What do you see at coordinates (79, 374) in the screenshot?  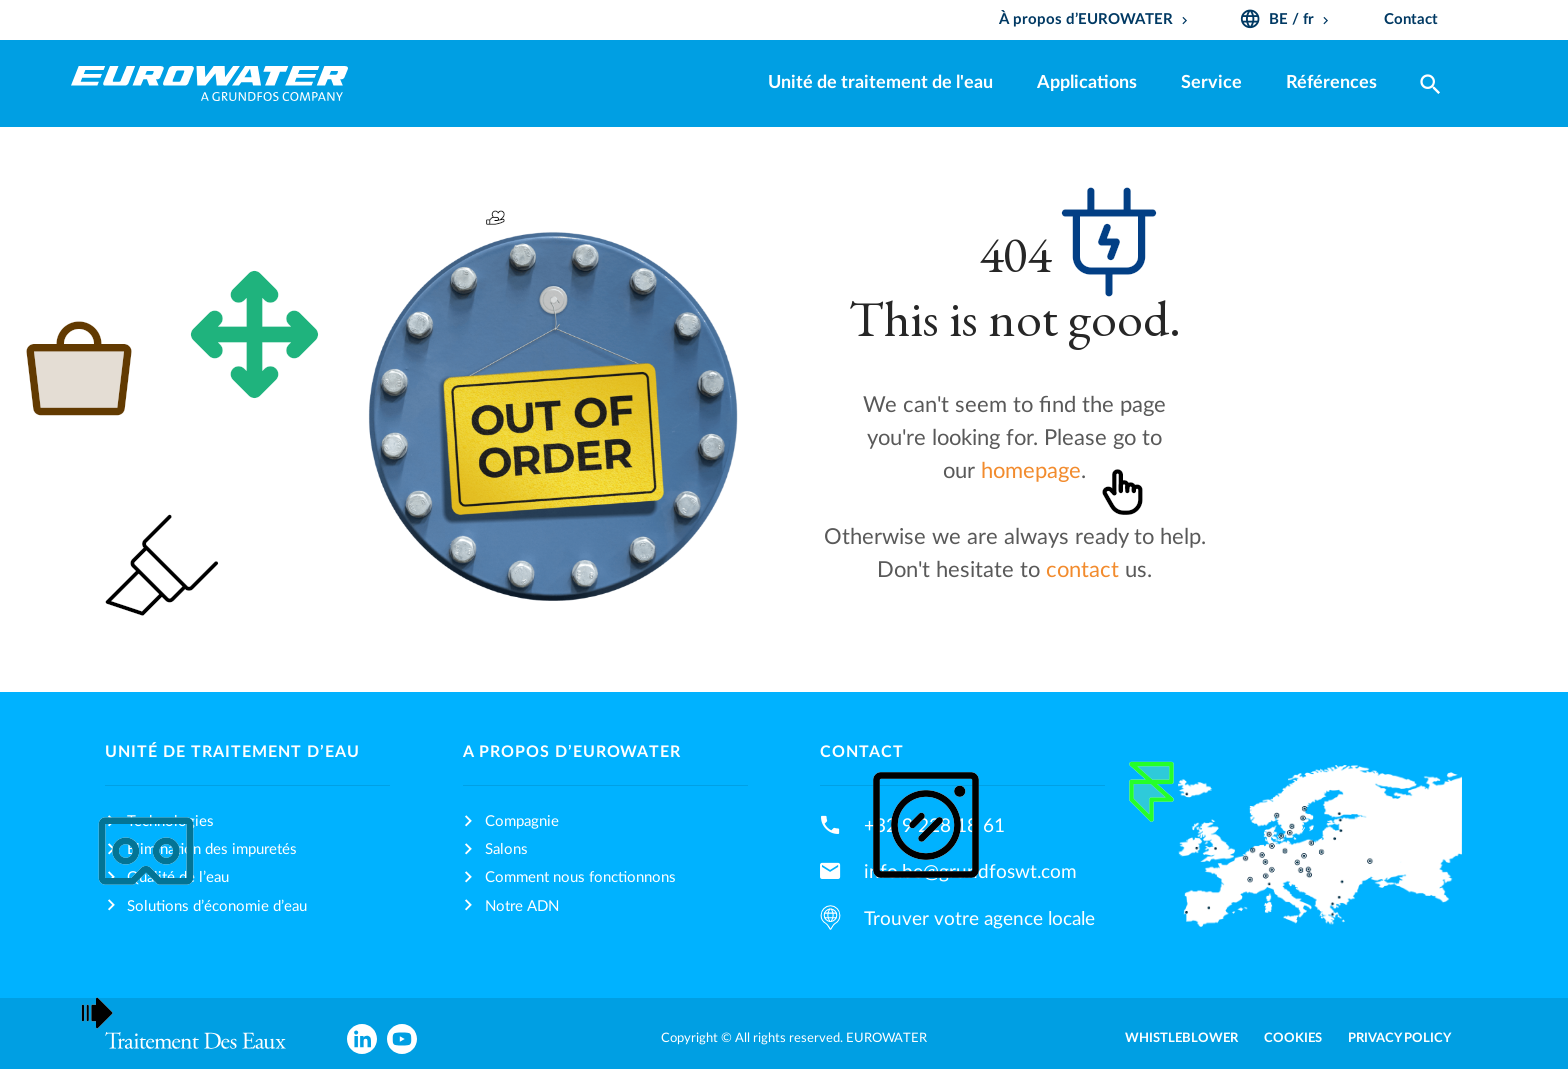 I see `view your shopping bag` at bounding box center [79, 374].